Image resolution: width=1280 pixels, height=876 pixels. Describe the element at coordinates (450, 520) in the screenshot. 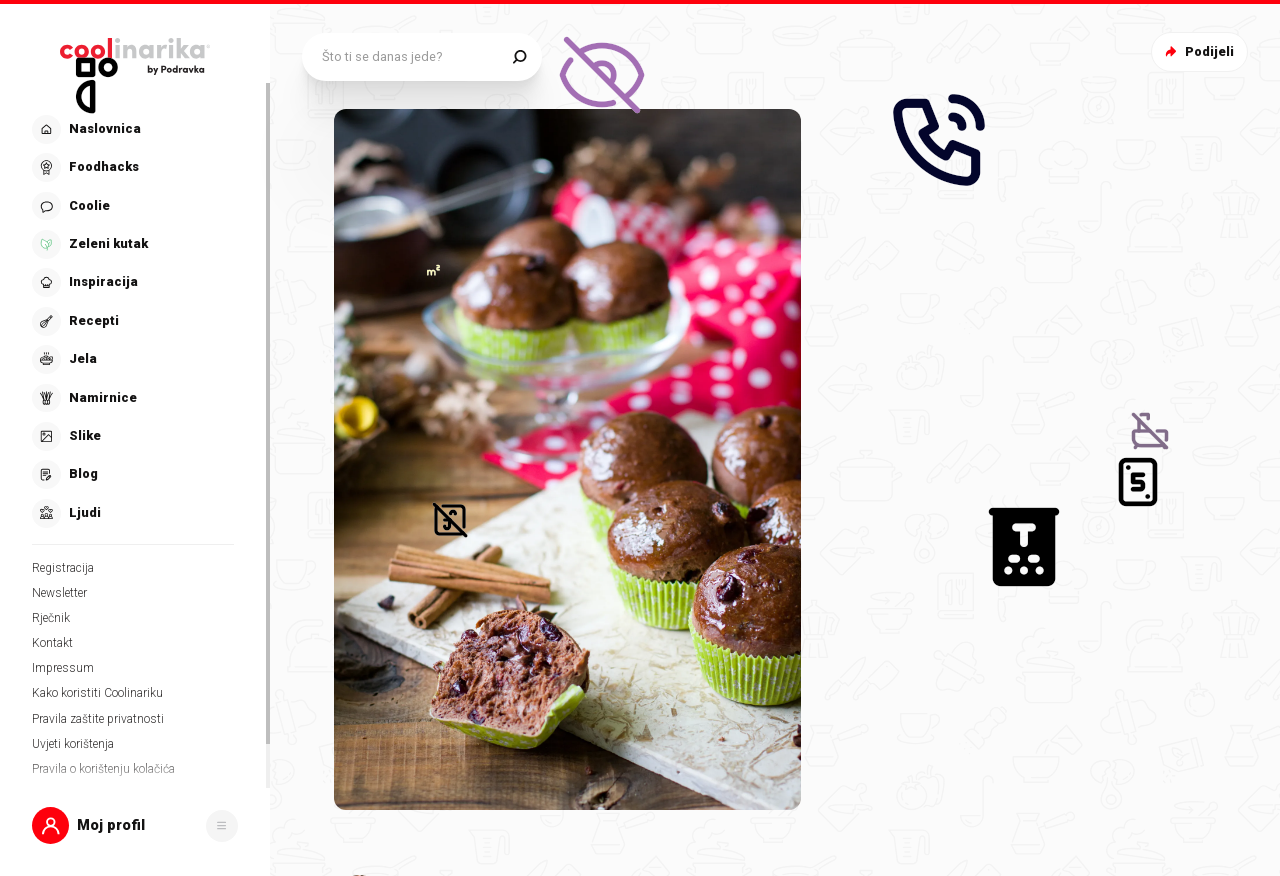

I see `disable function or formula mode` at that location.